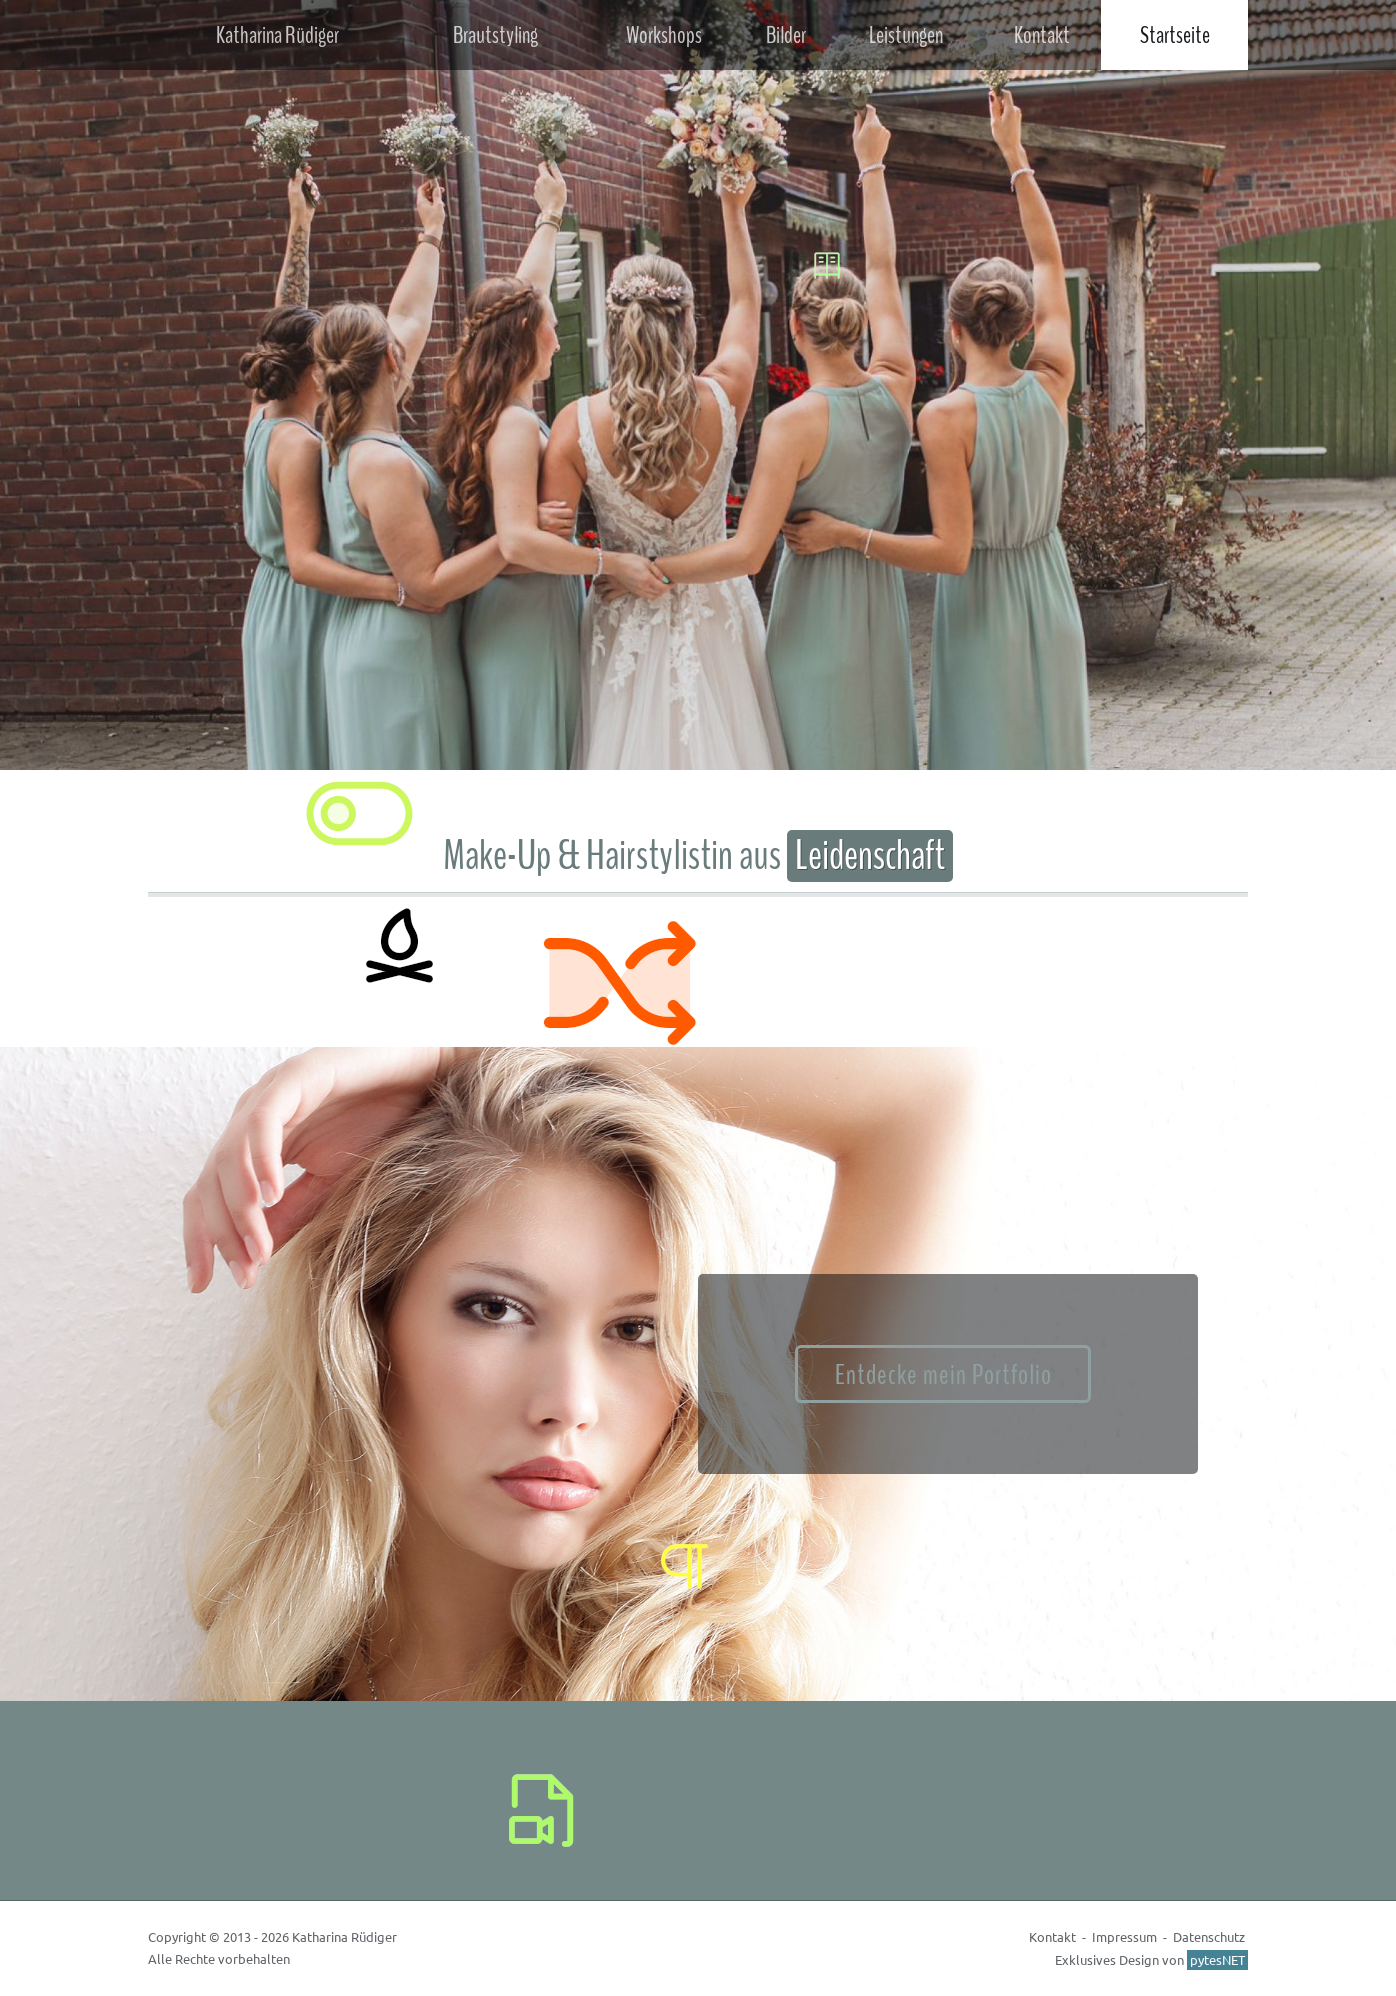  Describe the element at coordinates (685, 1566) in the screenshot. I see `format text as a paragraph` at that location.